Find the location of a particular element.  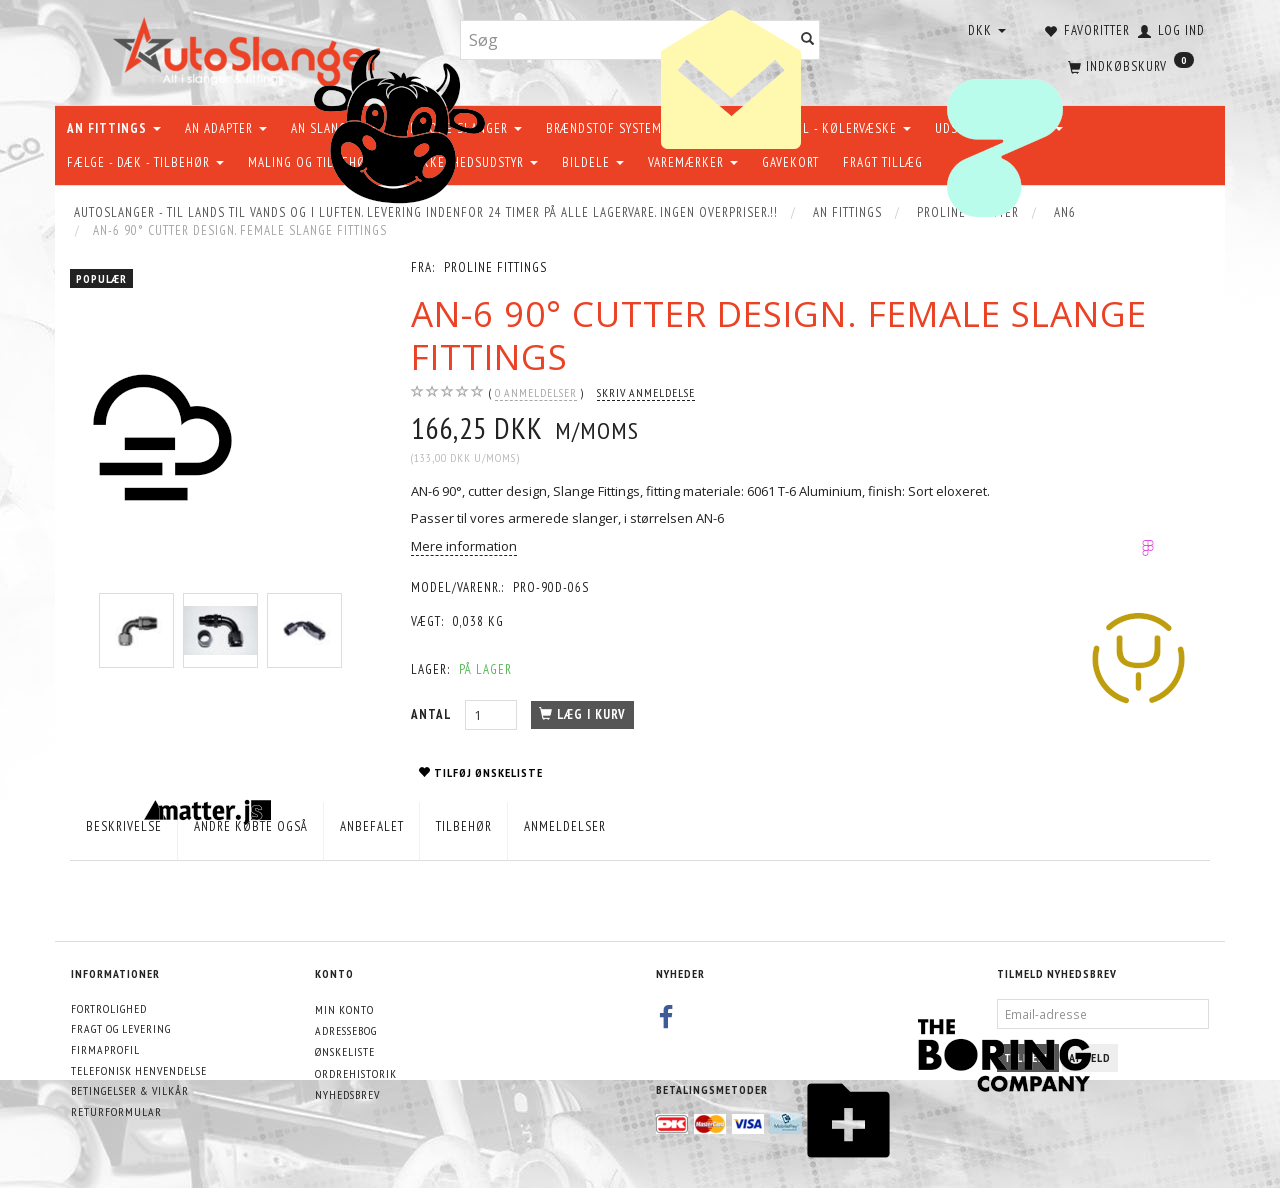

view current wind conditions is located at coordinates (162, 437).